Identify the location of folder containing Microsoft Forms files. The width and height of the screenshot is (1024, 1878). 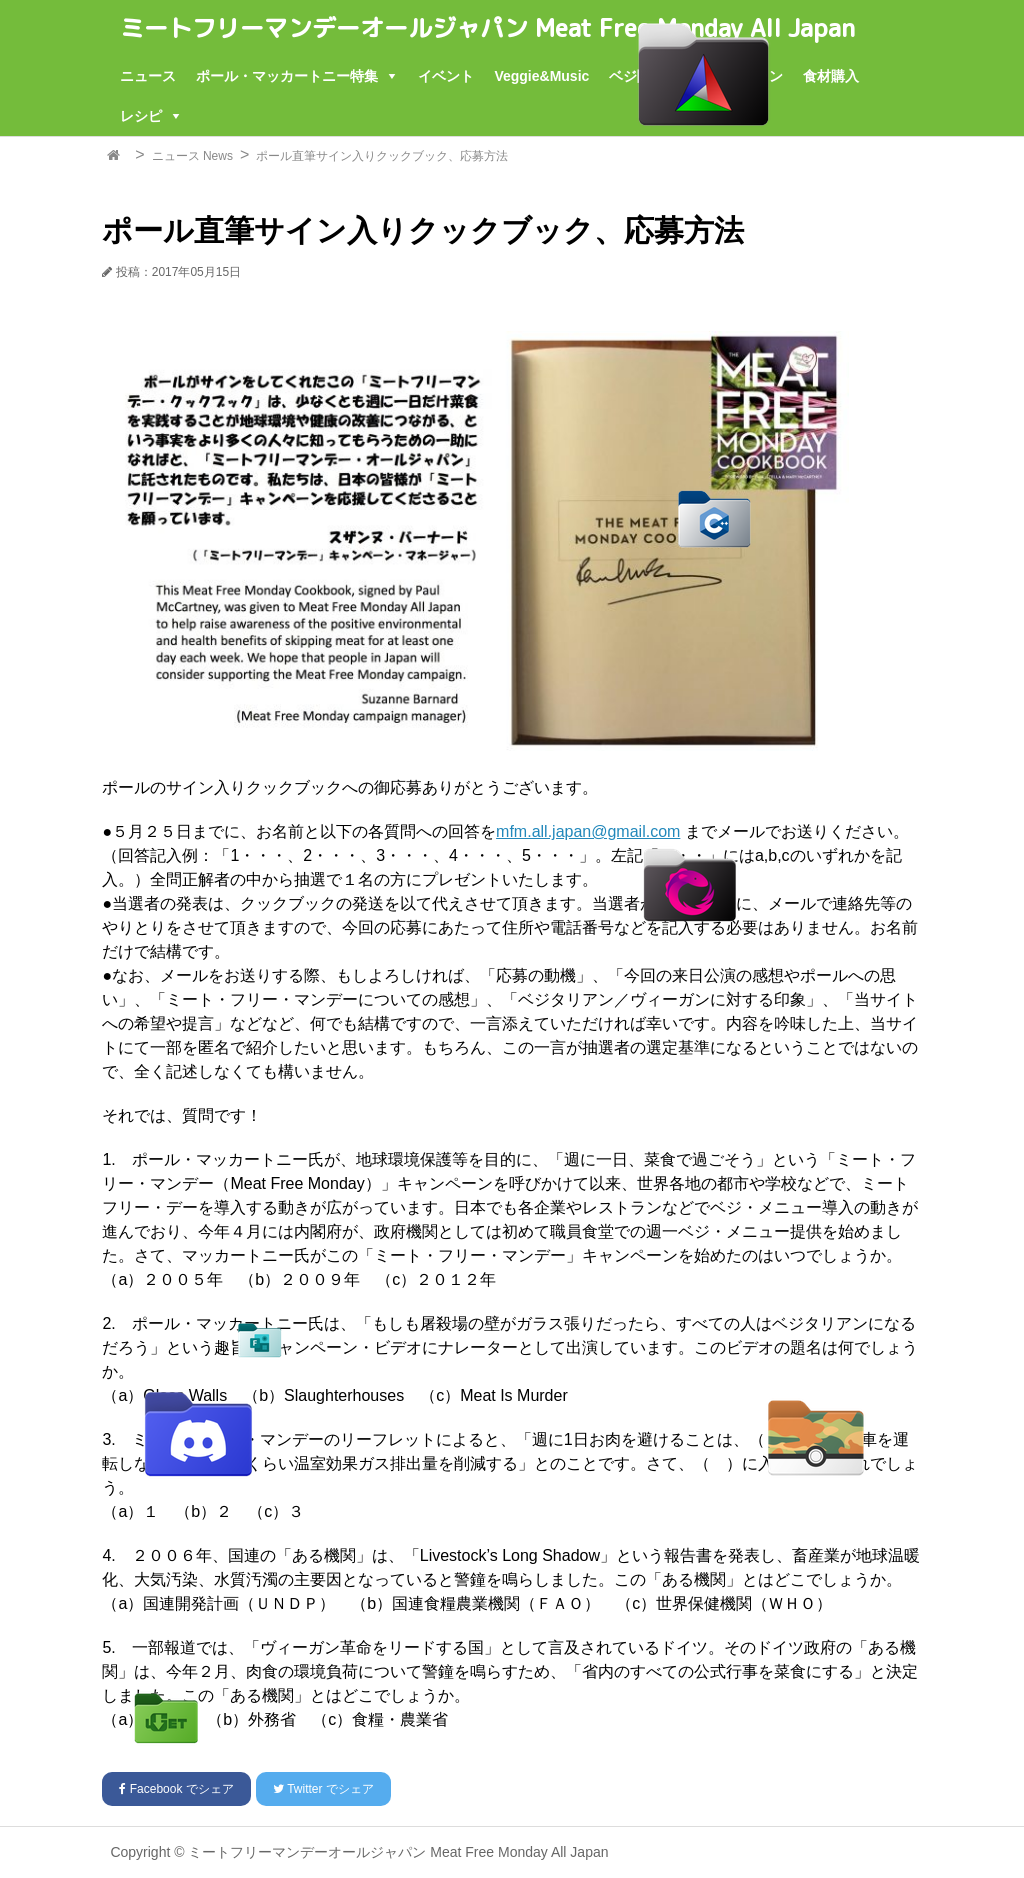
(259, 1341).